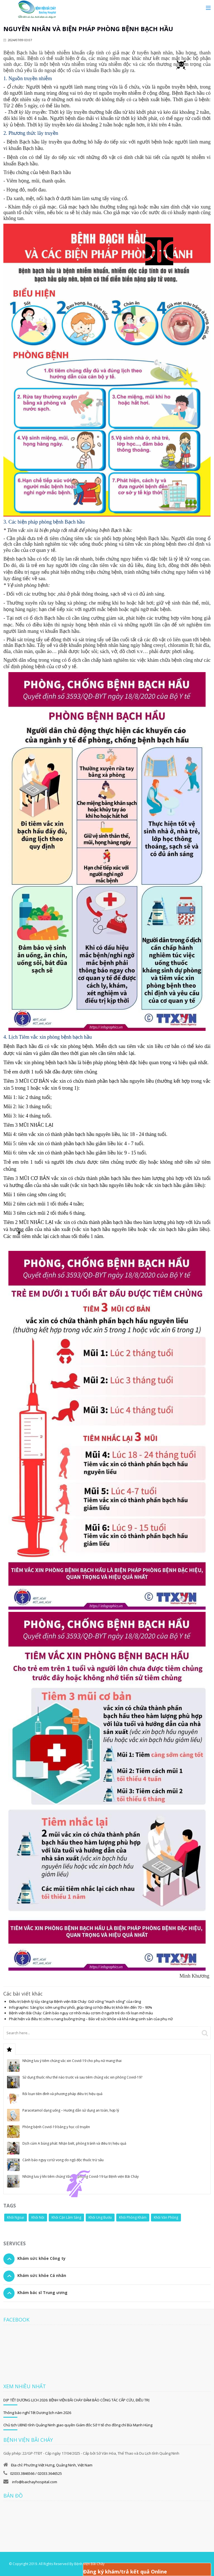  I want to click on indicates a fun or casual death/game over state, so click(19, 1232).